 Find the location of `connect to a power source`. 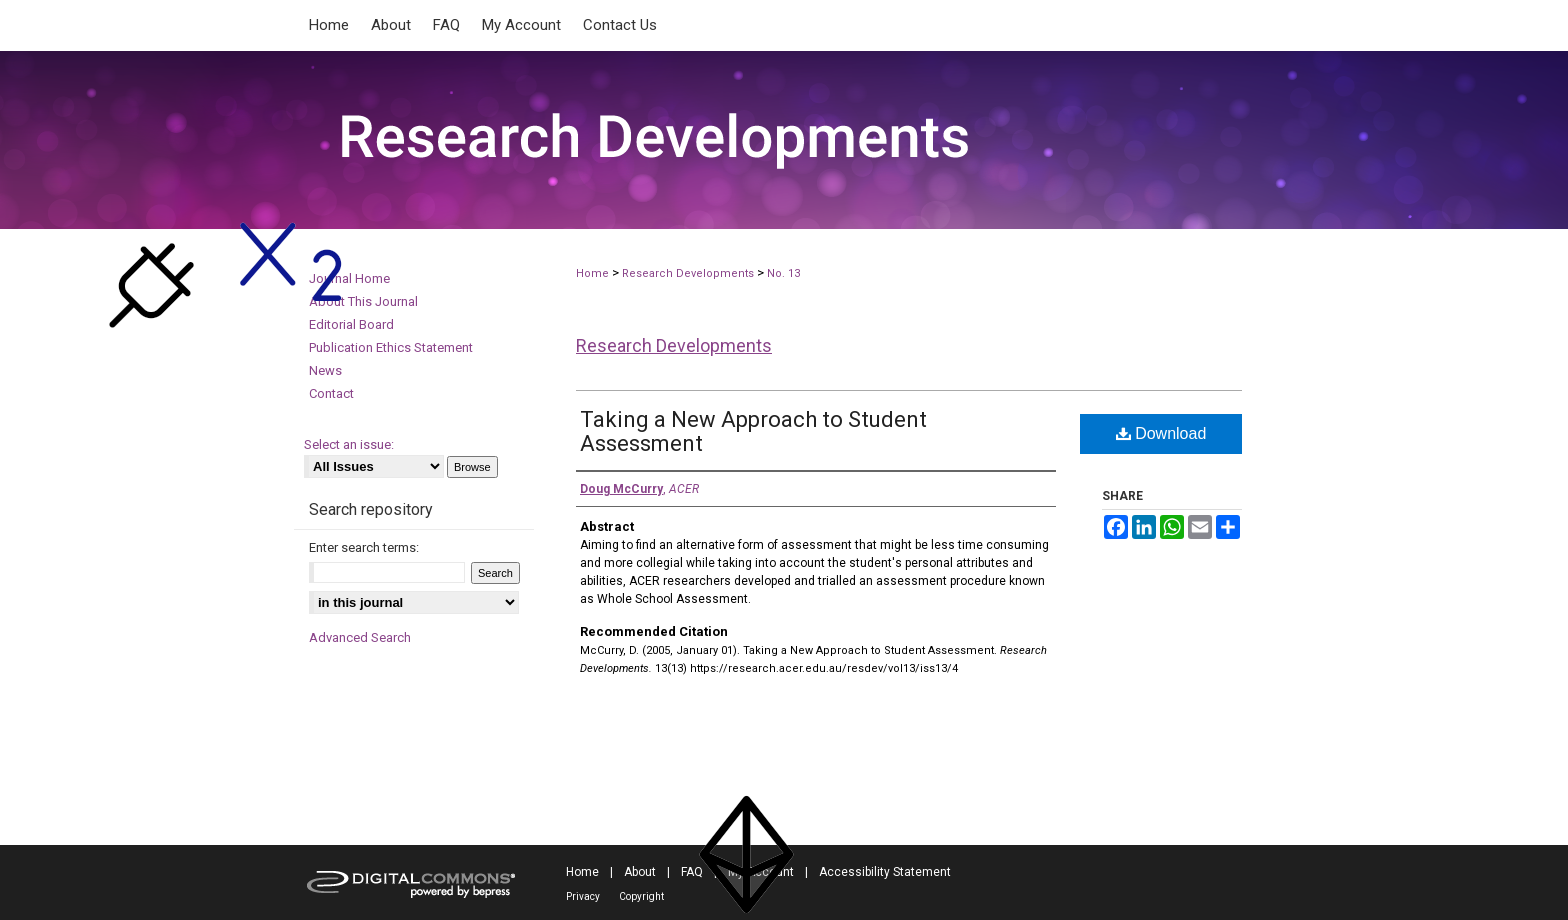

connect to a power source is located at coordinates (150, 287).